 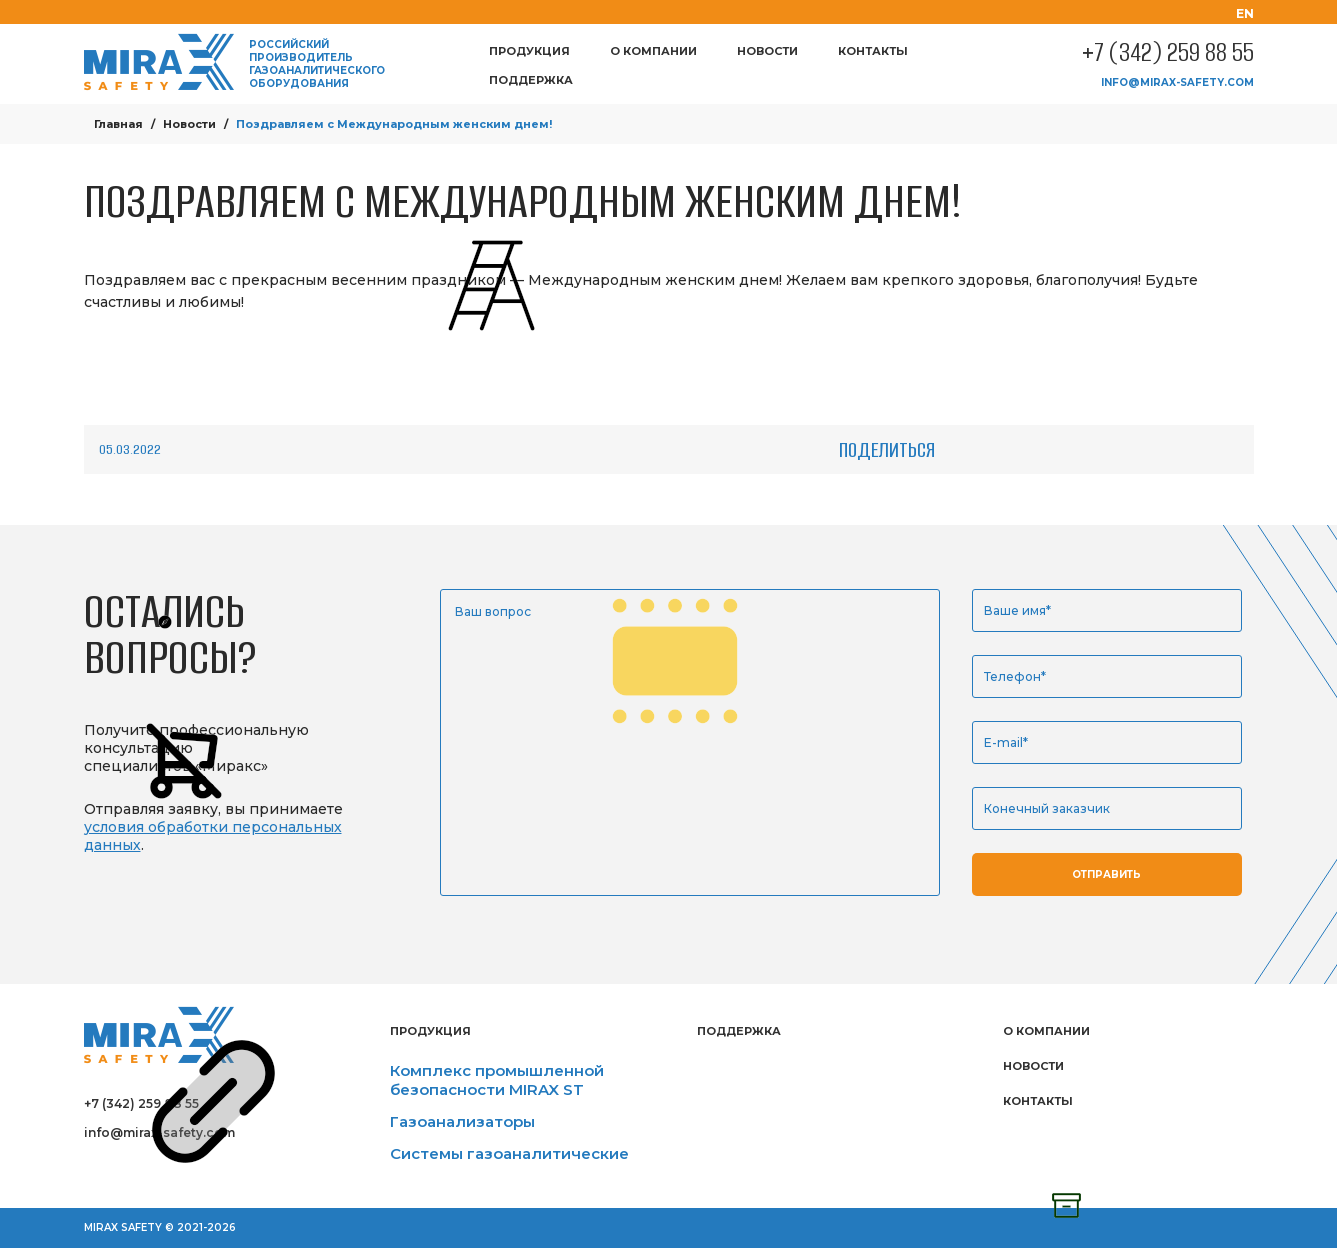 What do you see at coordinates (184, 761) in the screenshot?
I see `shopping cart unavailable or disabled` at bounding box center [184, 761].